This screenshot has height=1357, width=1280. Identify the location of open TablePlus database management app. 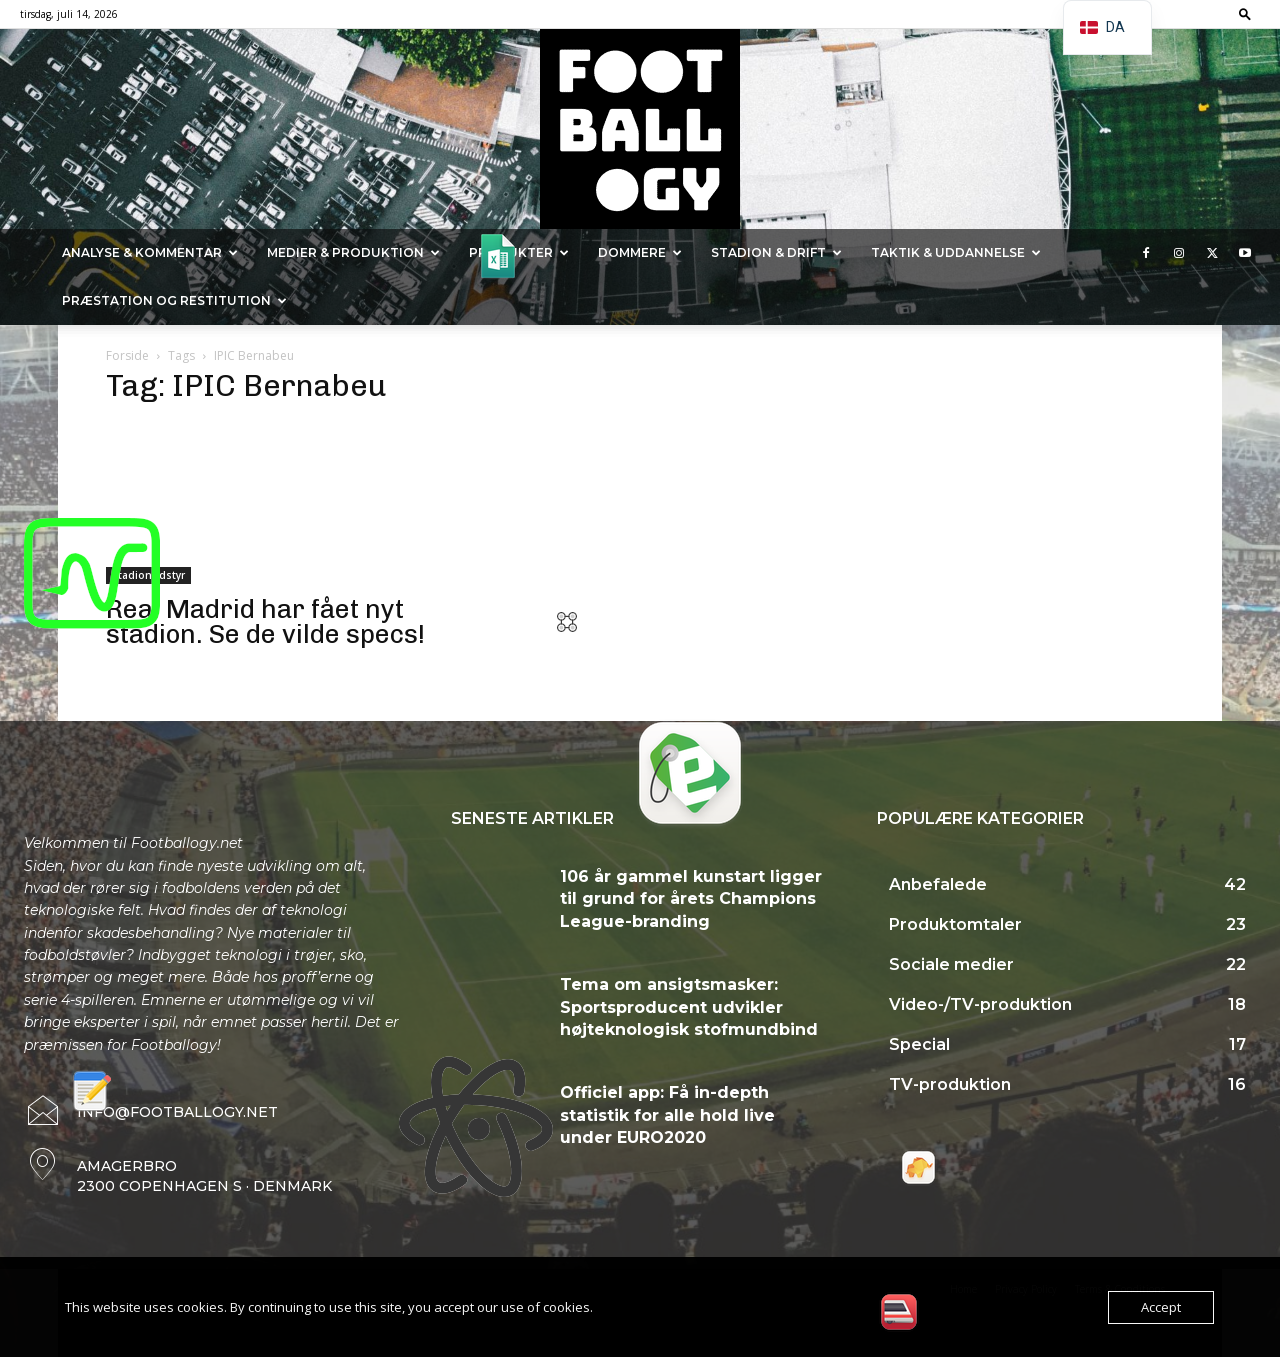
(918, 1167).